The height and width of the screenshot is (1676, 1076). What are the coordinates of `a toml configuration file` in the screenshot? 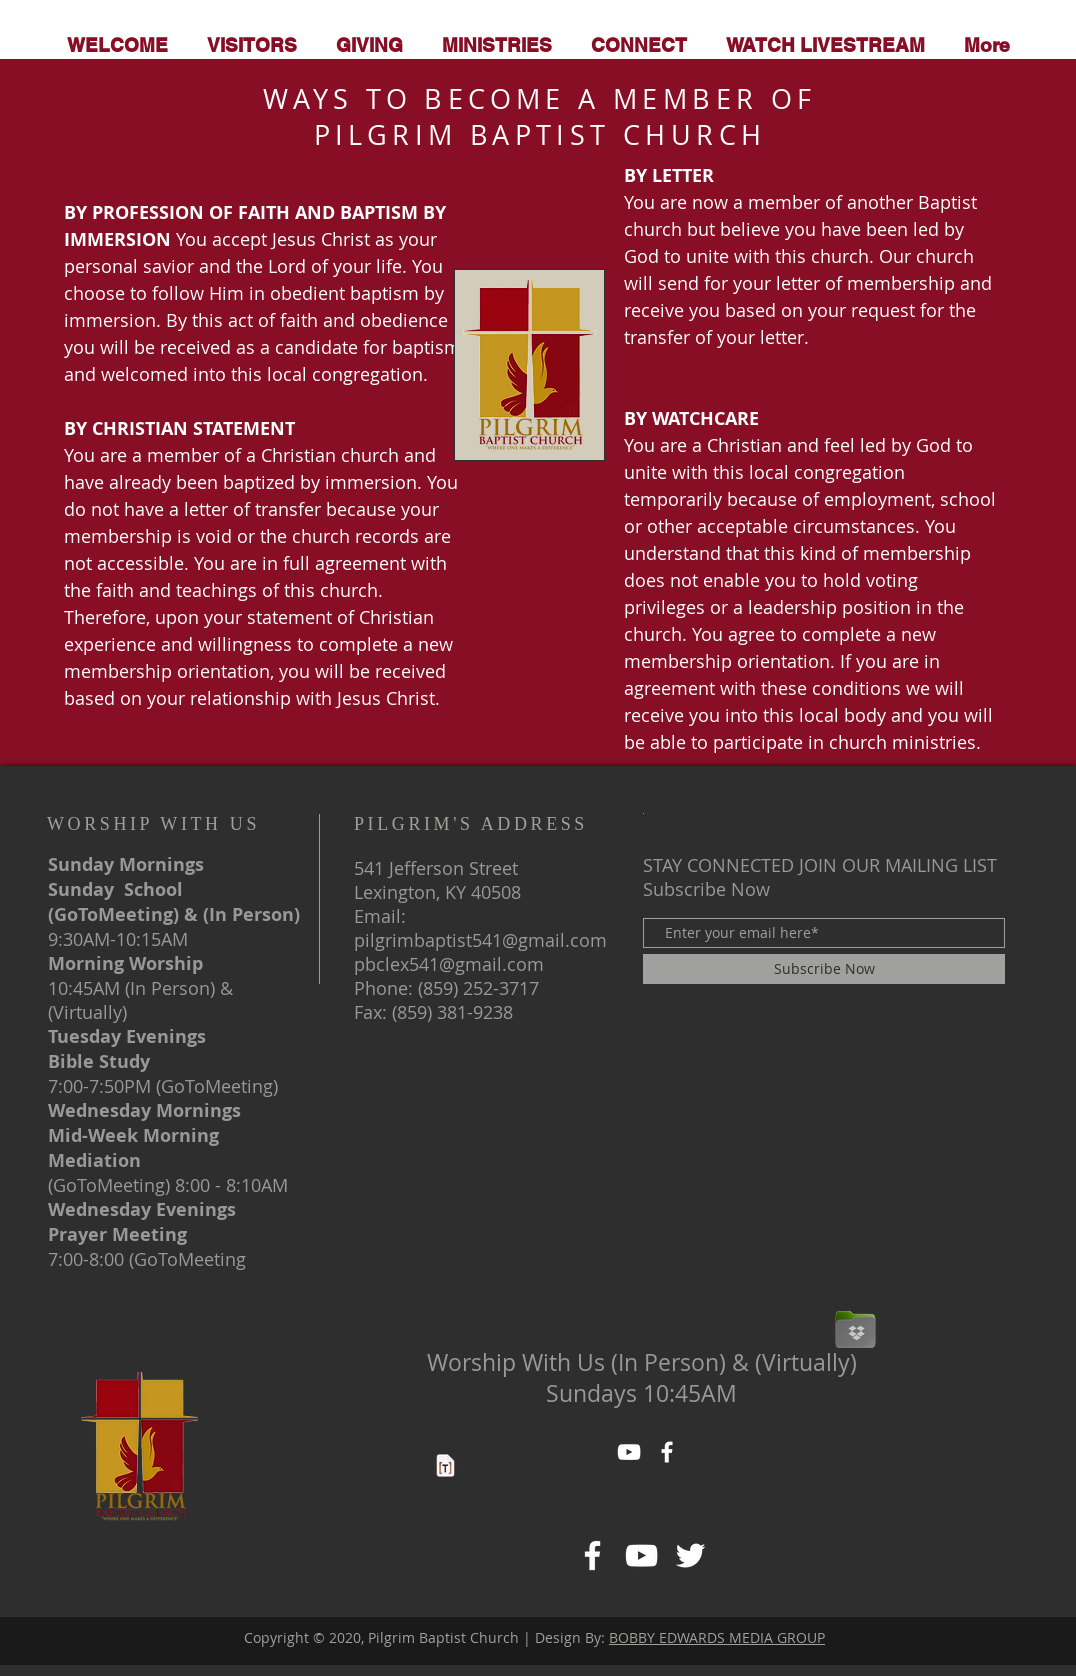 It's located at (445, 1465).